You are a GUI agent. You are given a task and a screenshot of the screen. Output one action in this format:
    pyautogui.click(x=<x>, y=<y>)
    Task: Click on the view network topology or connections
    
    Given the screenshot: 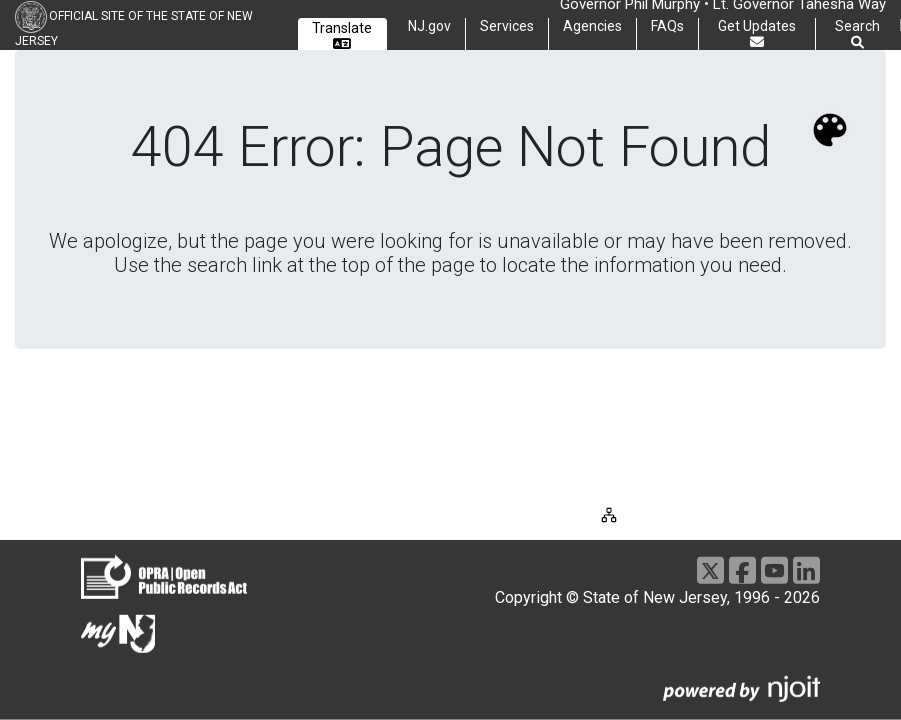 What is the action you would take?
    pyautogui.click(x=609, y=515)
    